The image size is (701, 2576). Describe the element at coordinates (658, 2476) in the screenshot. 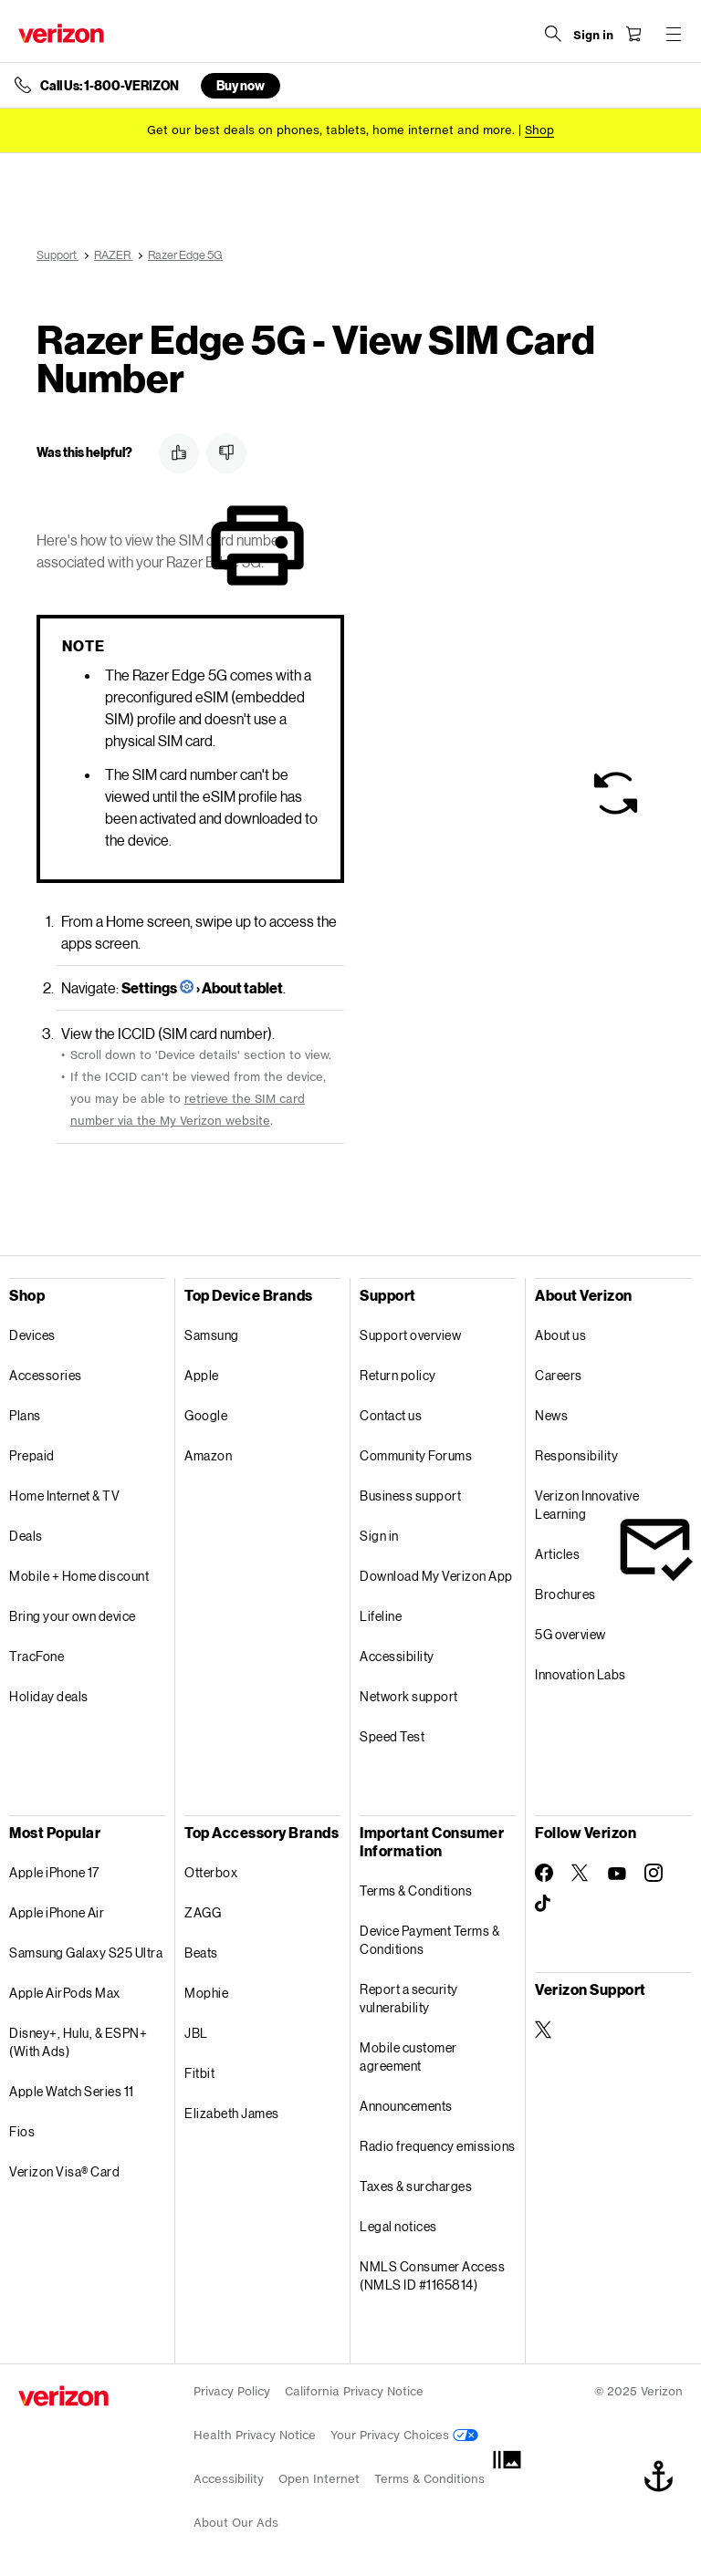

I see `anchor a position or element in place` at that location.